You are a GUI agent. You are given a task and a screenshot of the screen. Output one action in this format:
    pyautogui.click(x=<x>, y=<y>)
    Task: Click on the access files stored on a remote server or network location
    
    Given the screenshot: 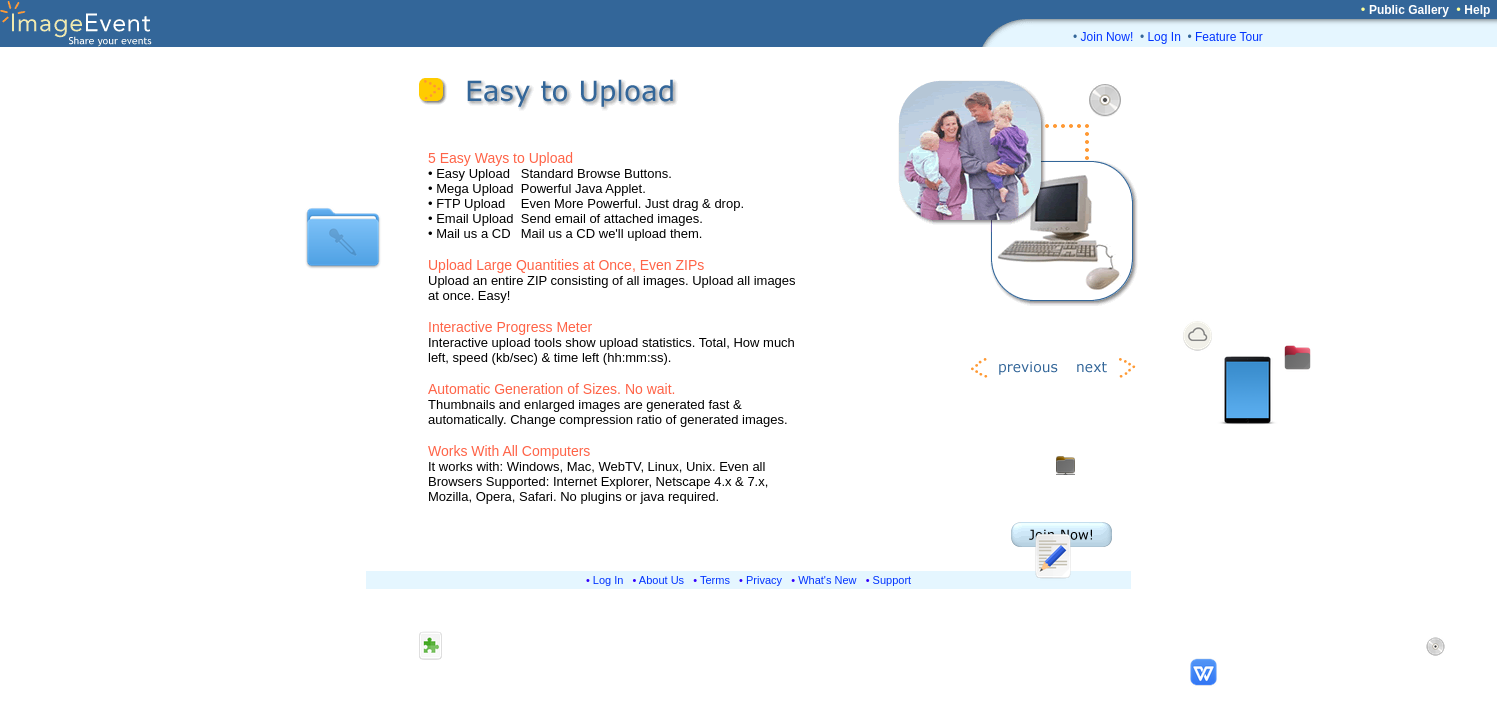 What is the action you would take?
    pyautogui.click(x=1065, y=465)
    